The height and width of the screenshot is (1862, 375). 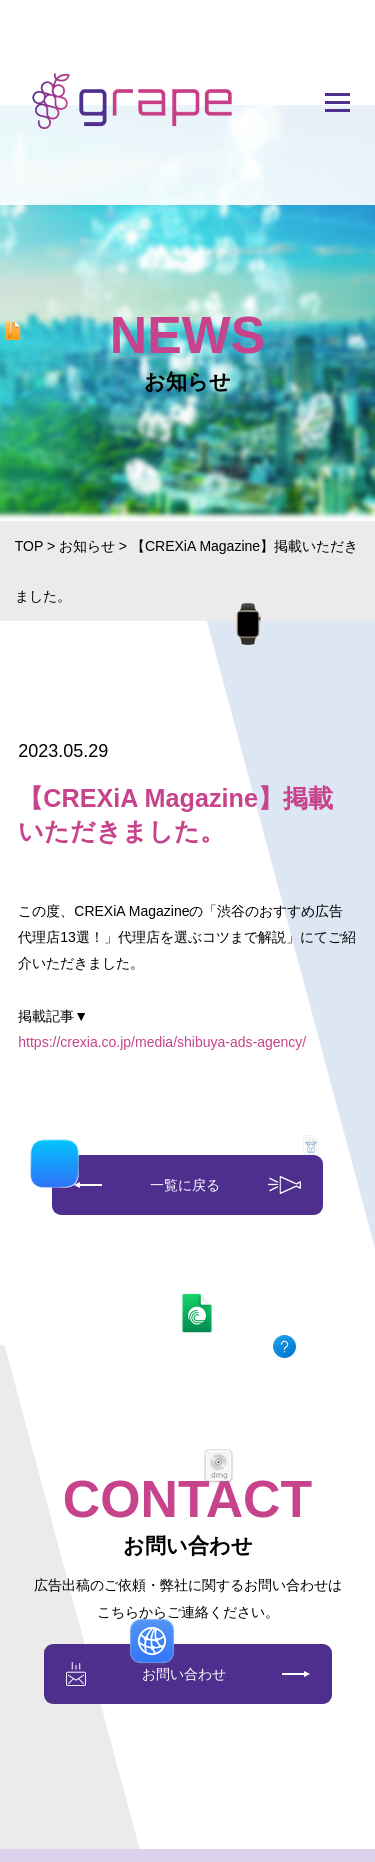 I want to click on apple disk image file (.dmg), so click(x=218, y=1465).